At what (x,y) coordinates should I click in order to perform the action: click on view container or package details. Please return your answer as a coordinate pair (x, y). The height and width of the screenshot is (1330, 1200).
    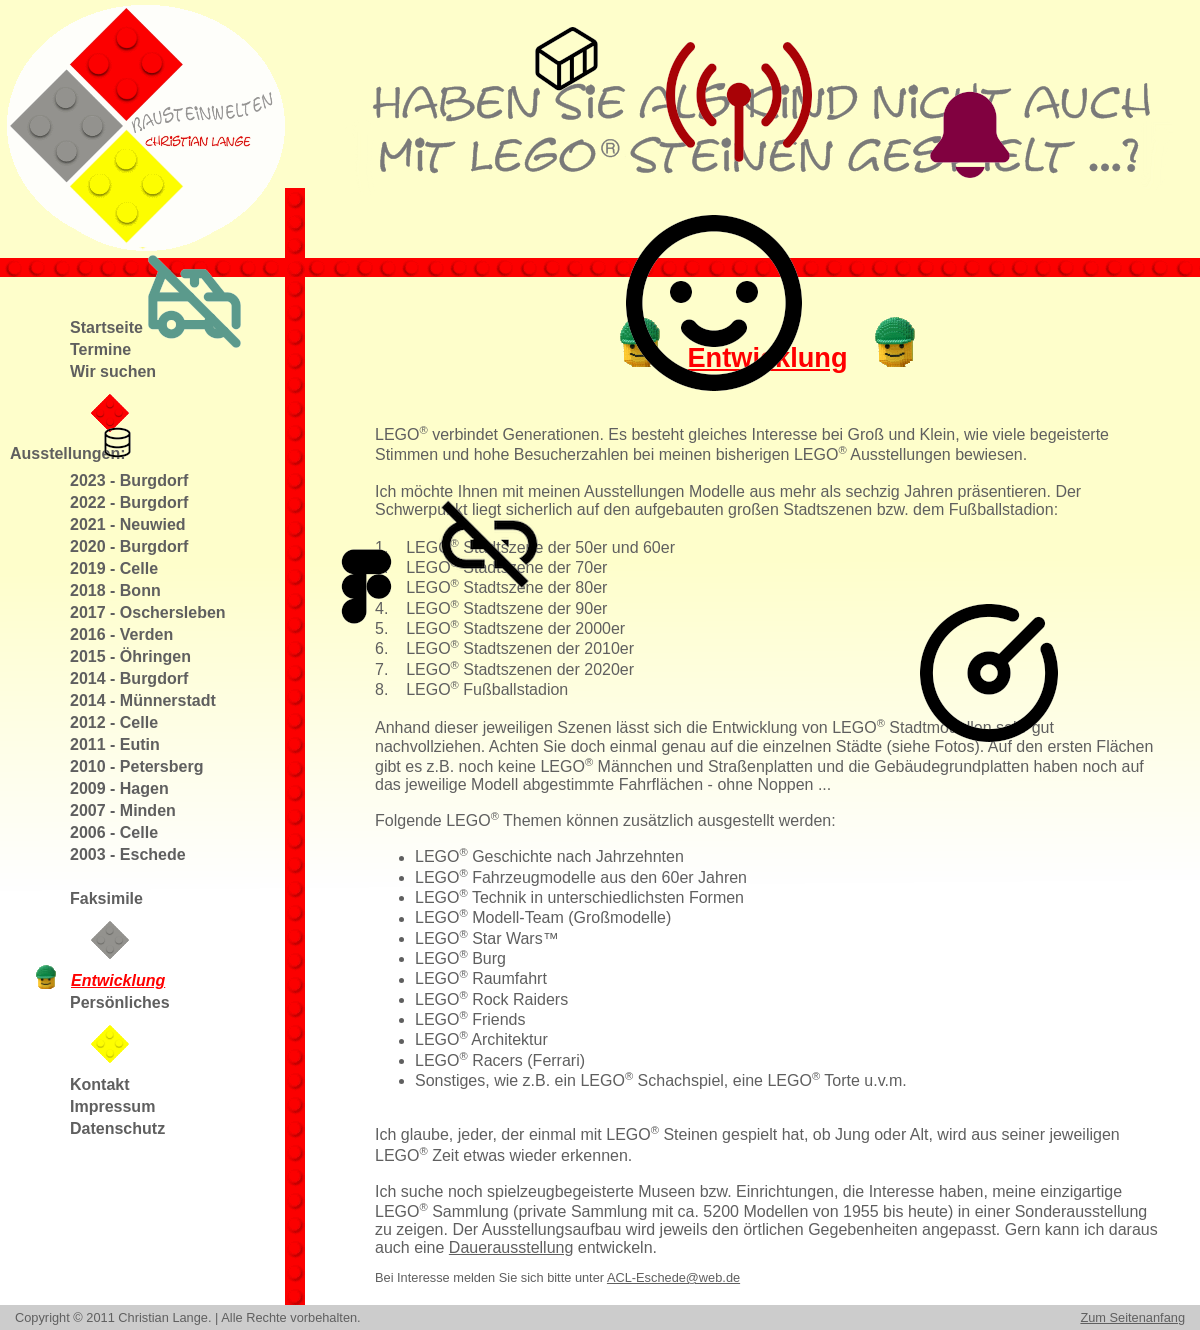
    Looking at the image, I should click on (566, 58).